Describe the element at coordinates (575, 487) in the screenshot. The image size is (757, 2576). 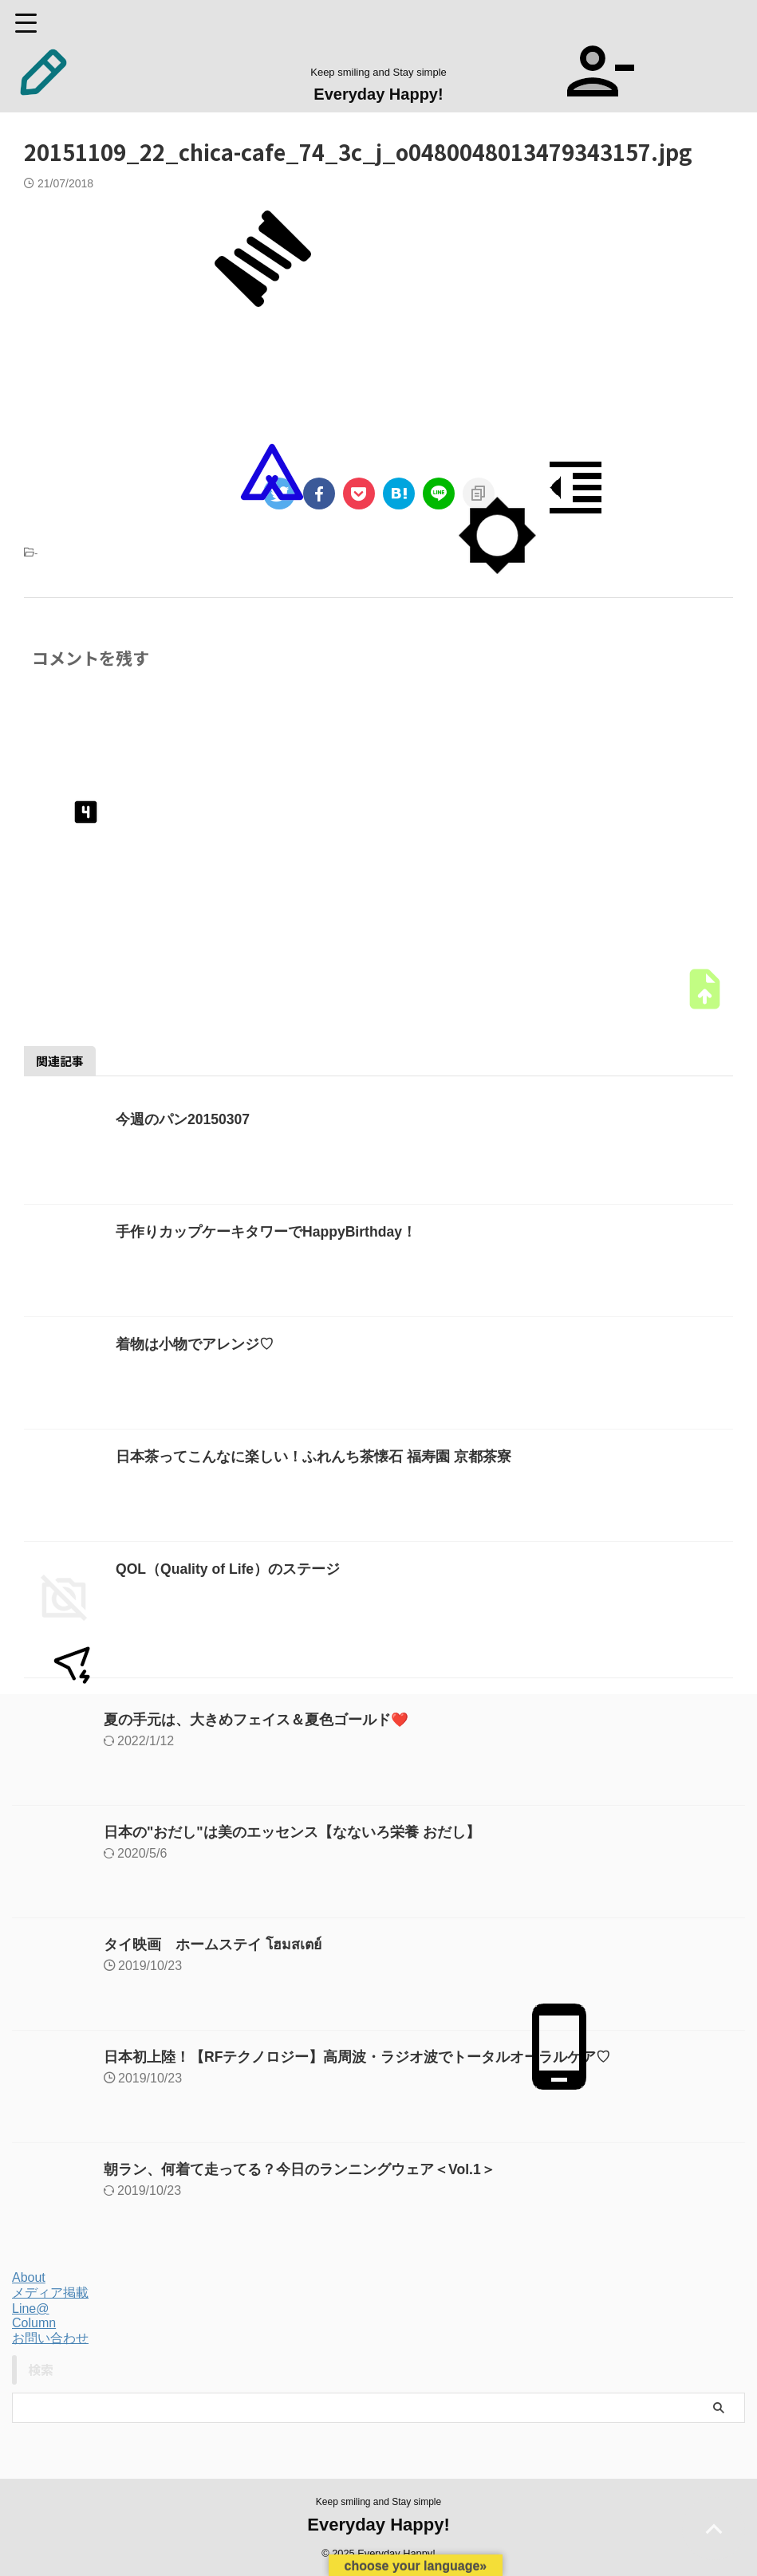
I see `decrease text indentation` at that location.